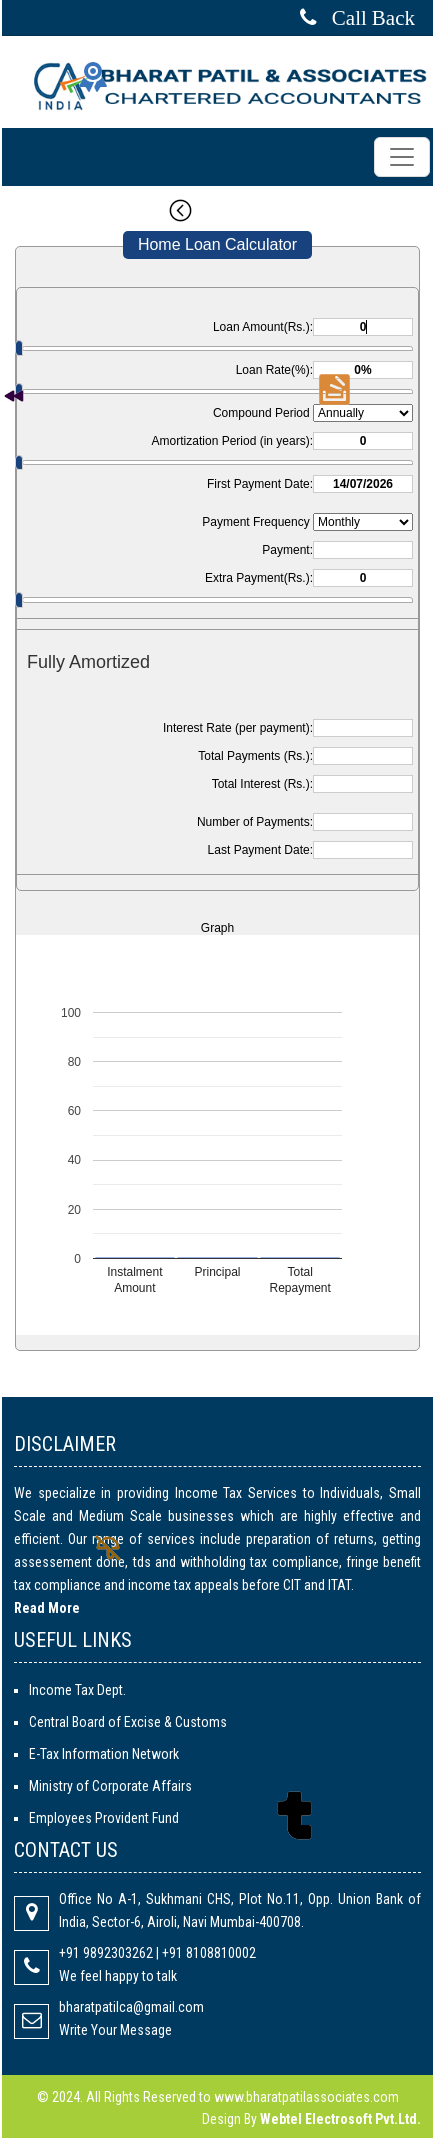 The image size is (435, 2138). Describe the element at coordinates (93, 77) in the screenshot. I see `indicates an award or achievement` at that location.